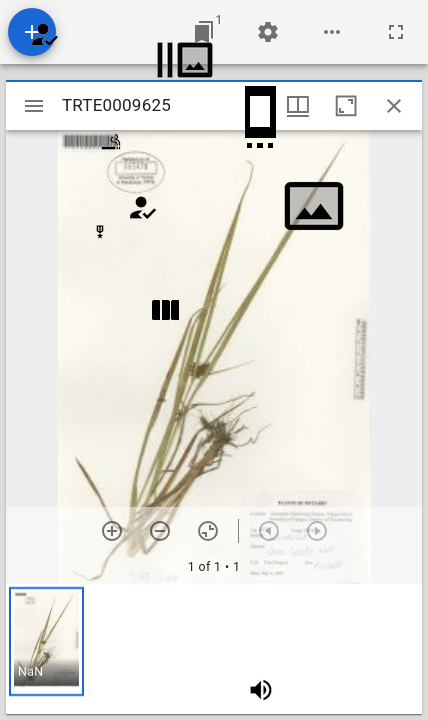 The image size is (428, 720). I want to click on switch to column view layout, so click(165, 311).